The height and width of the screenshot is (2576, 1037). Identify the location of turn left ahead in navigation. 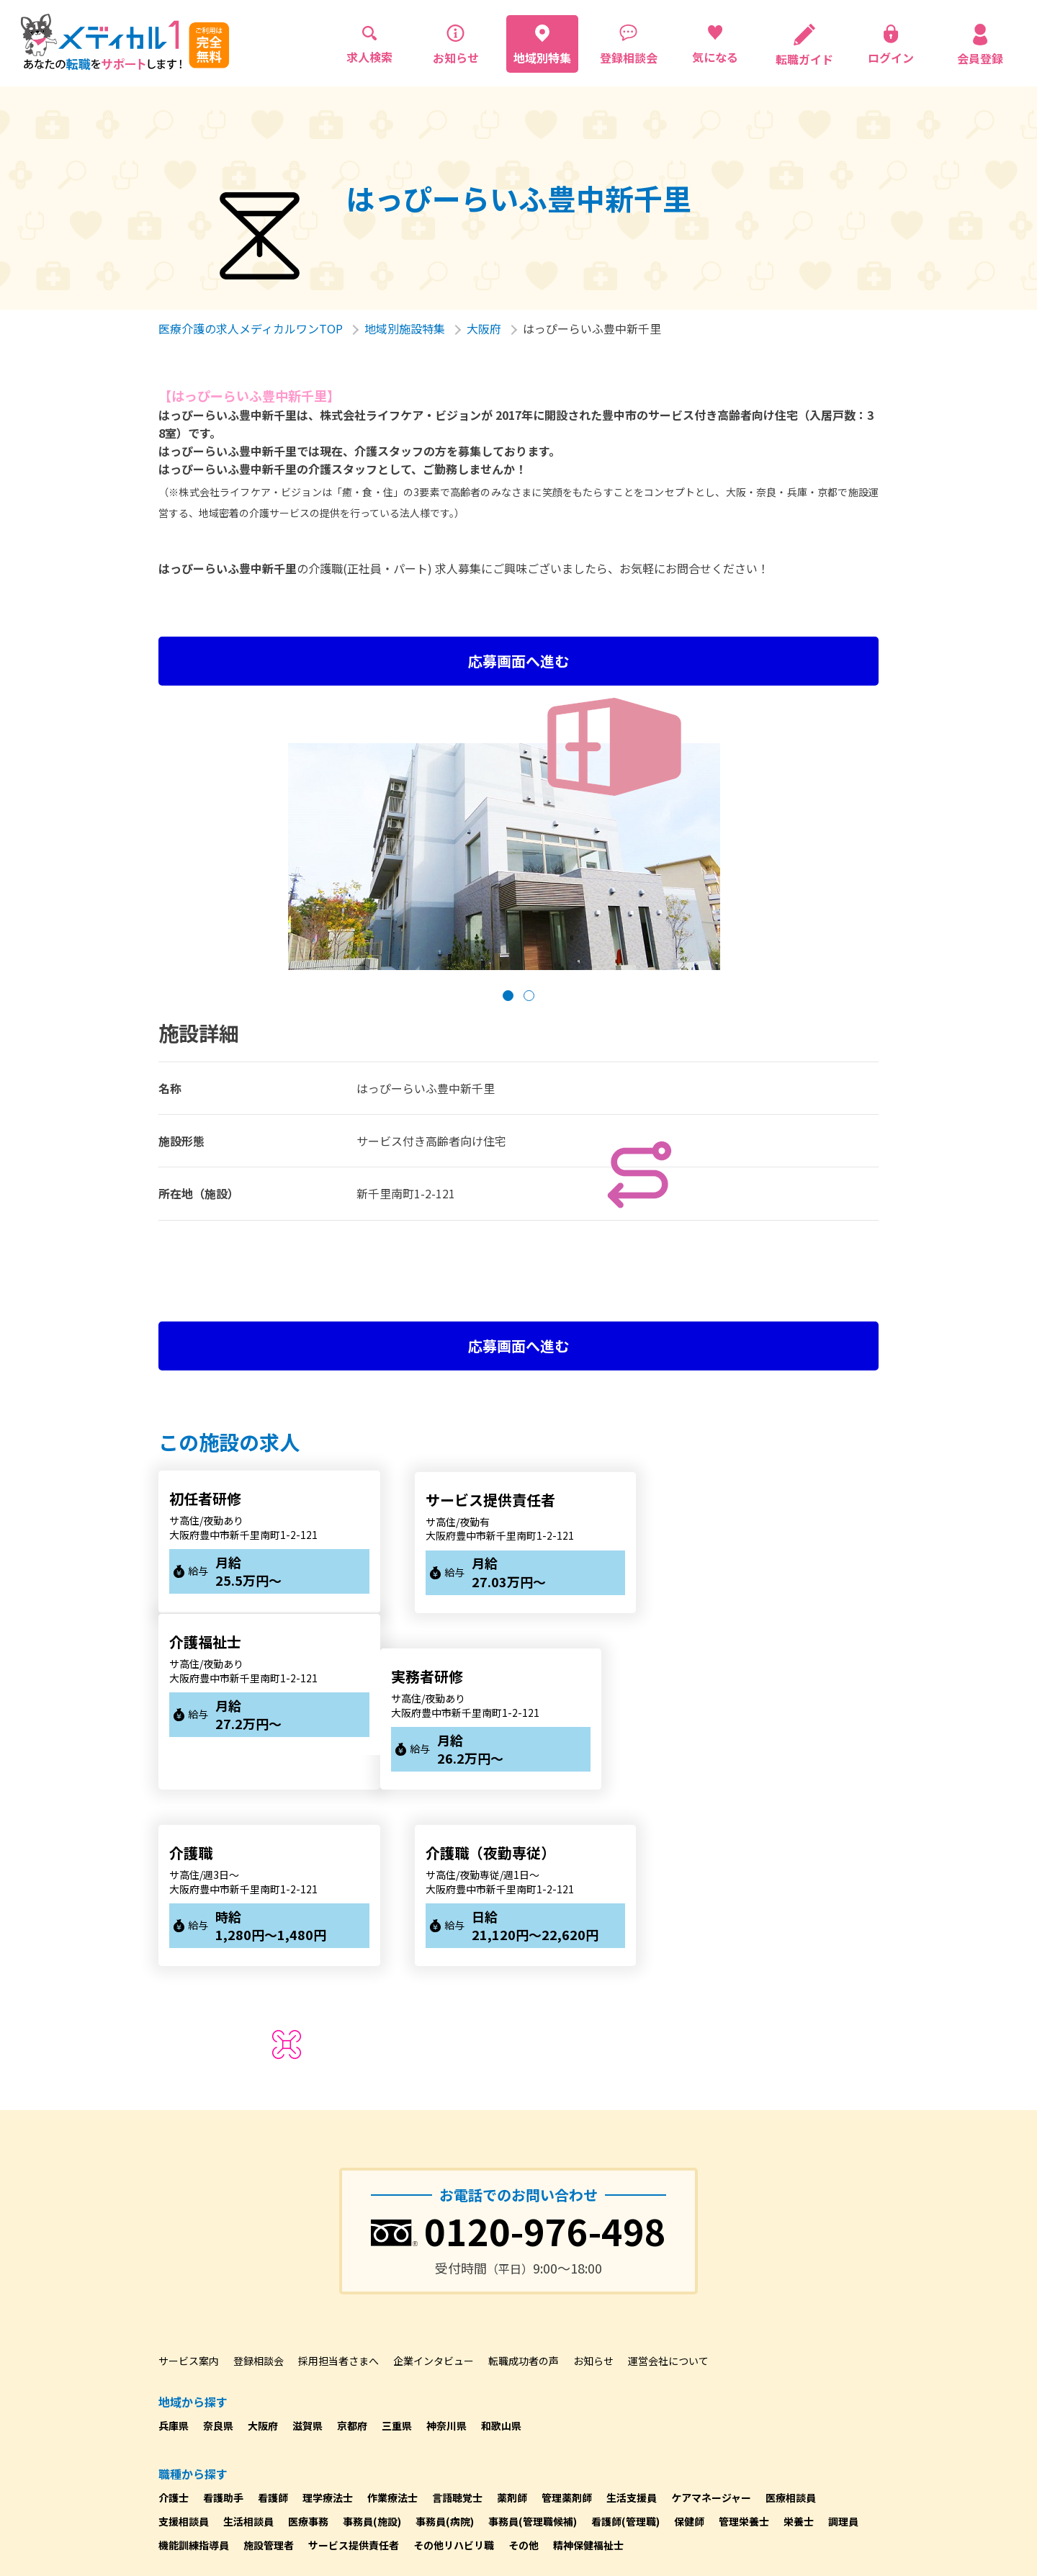
(639, 1173).